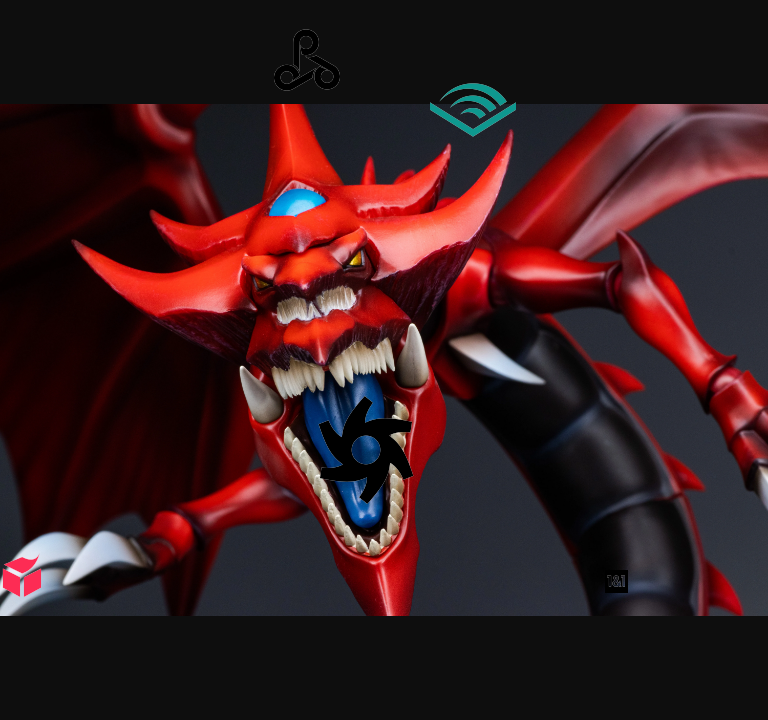 The height and width of the screenshot is (720, 768). Describe the element at coordinates (366, 450) in the screenshot. I see `launch octane render application` at that location.